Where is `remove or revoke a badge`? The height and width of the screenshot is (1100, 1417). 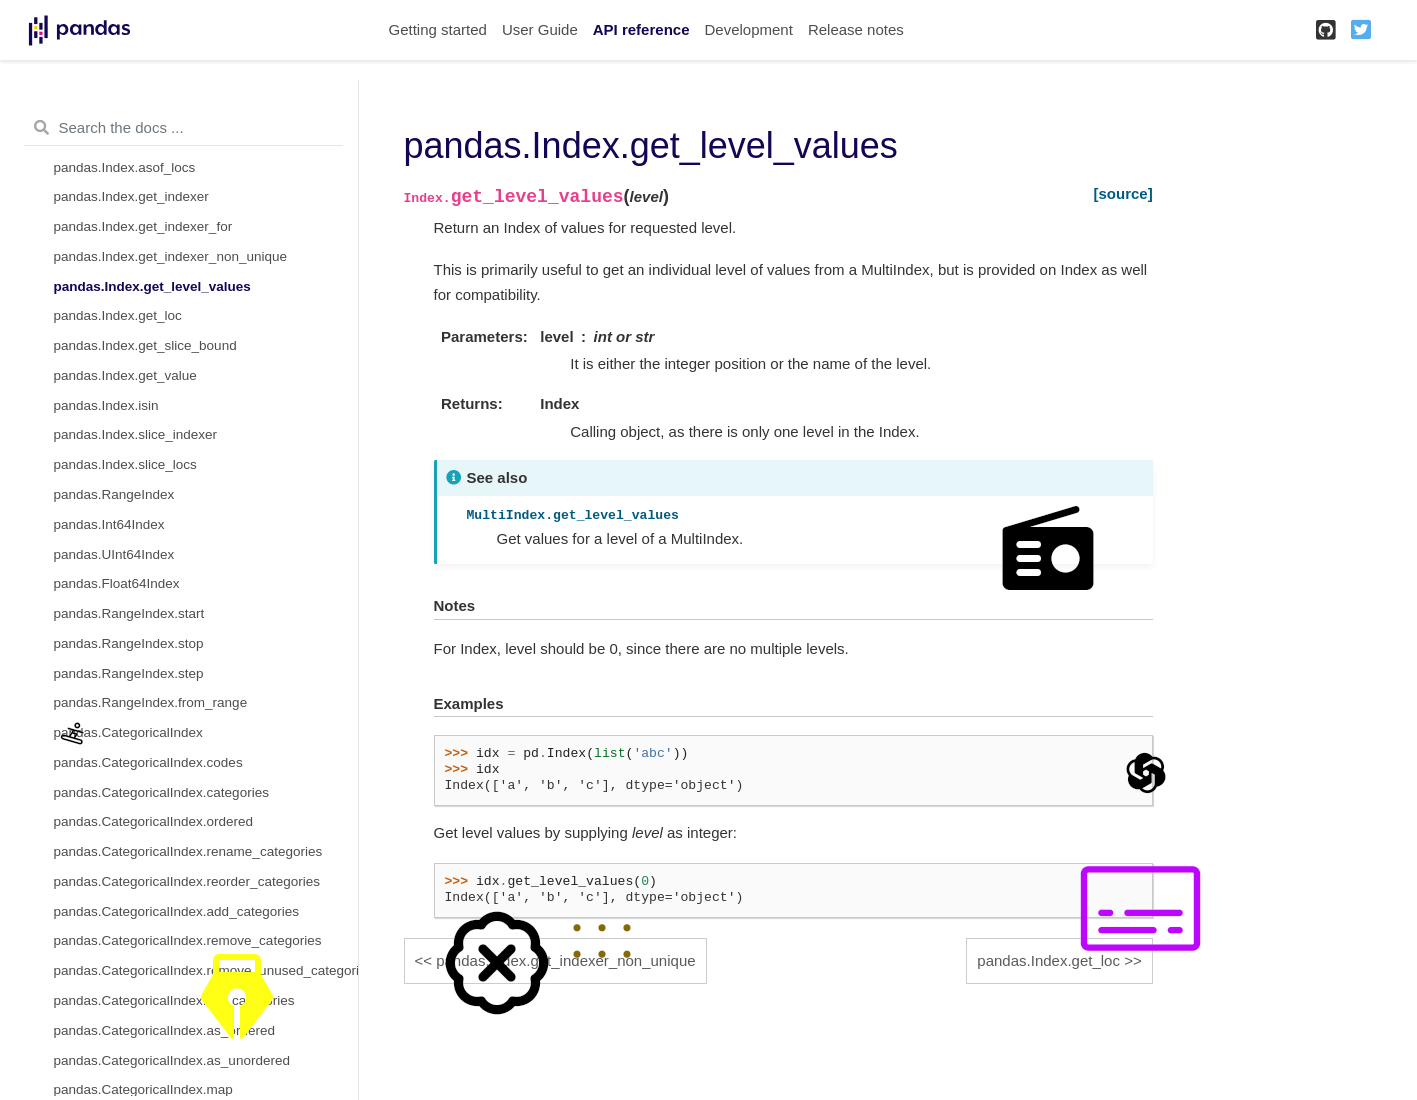
remove or revoke a badge is located at coordinates (497, 963).